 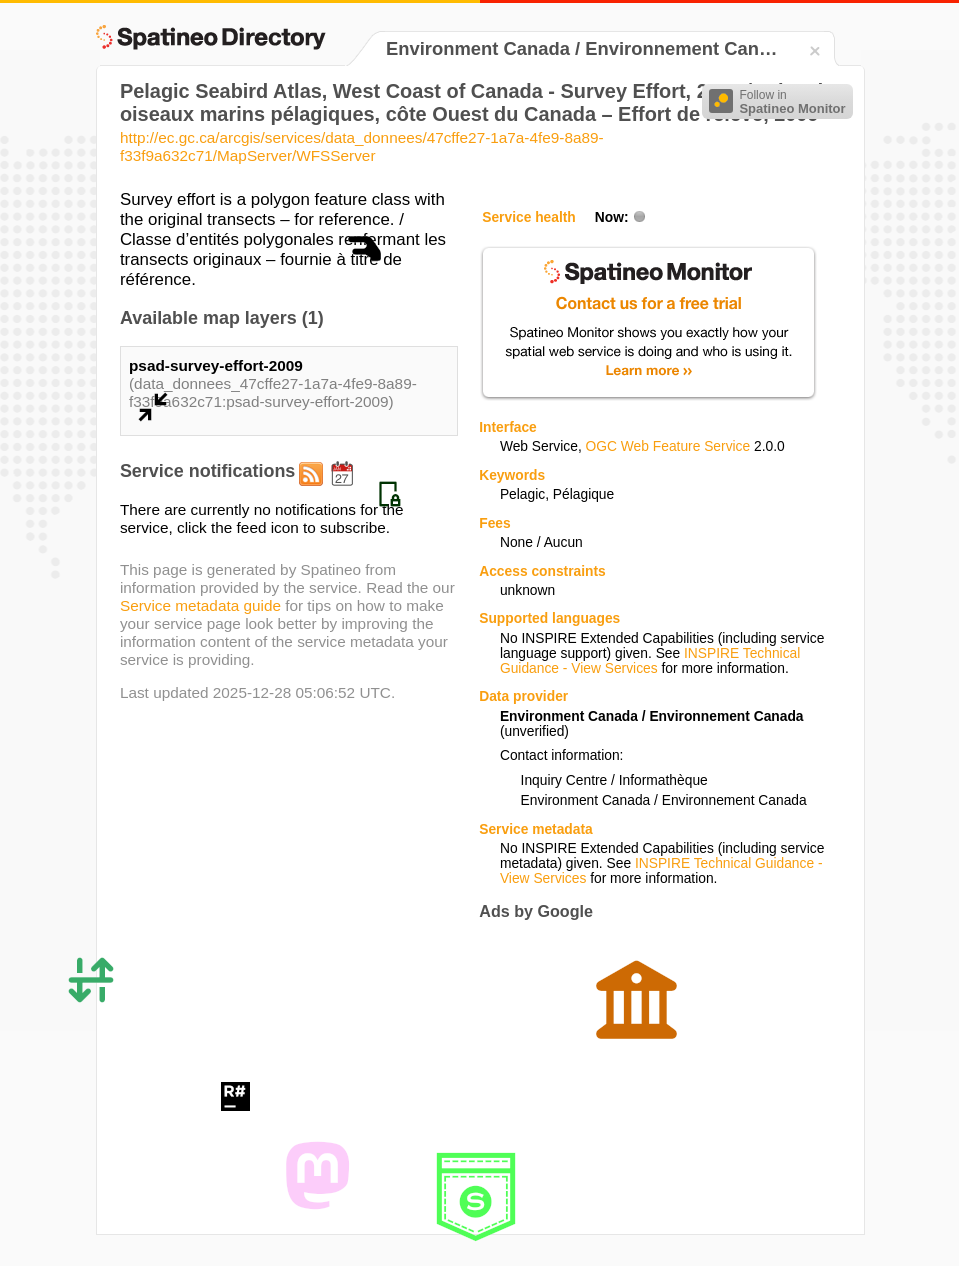 I want to click on shirtsinbulk brand logo, so click(x=476, y=1197).